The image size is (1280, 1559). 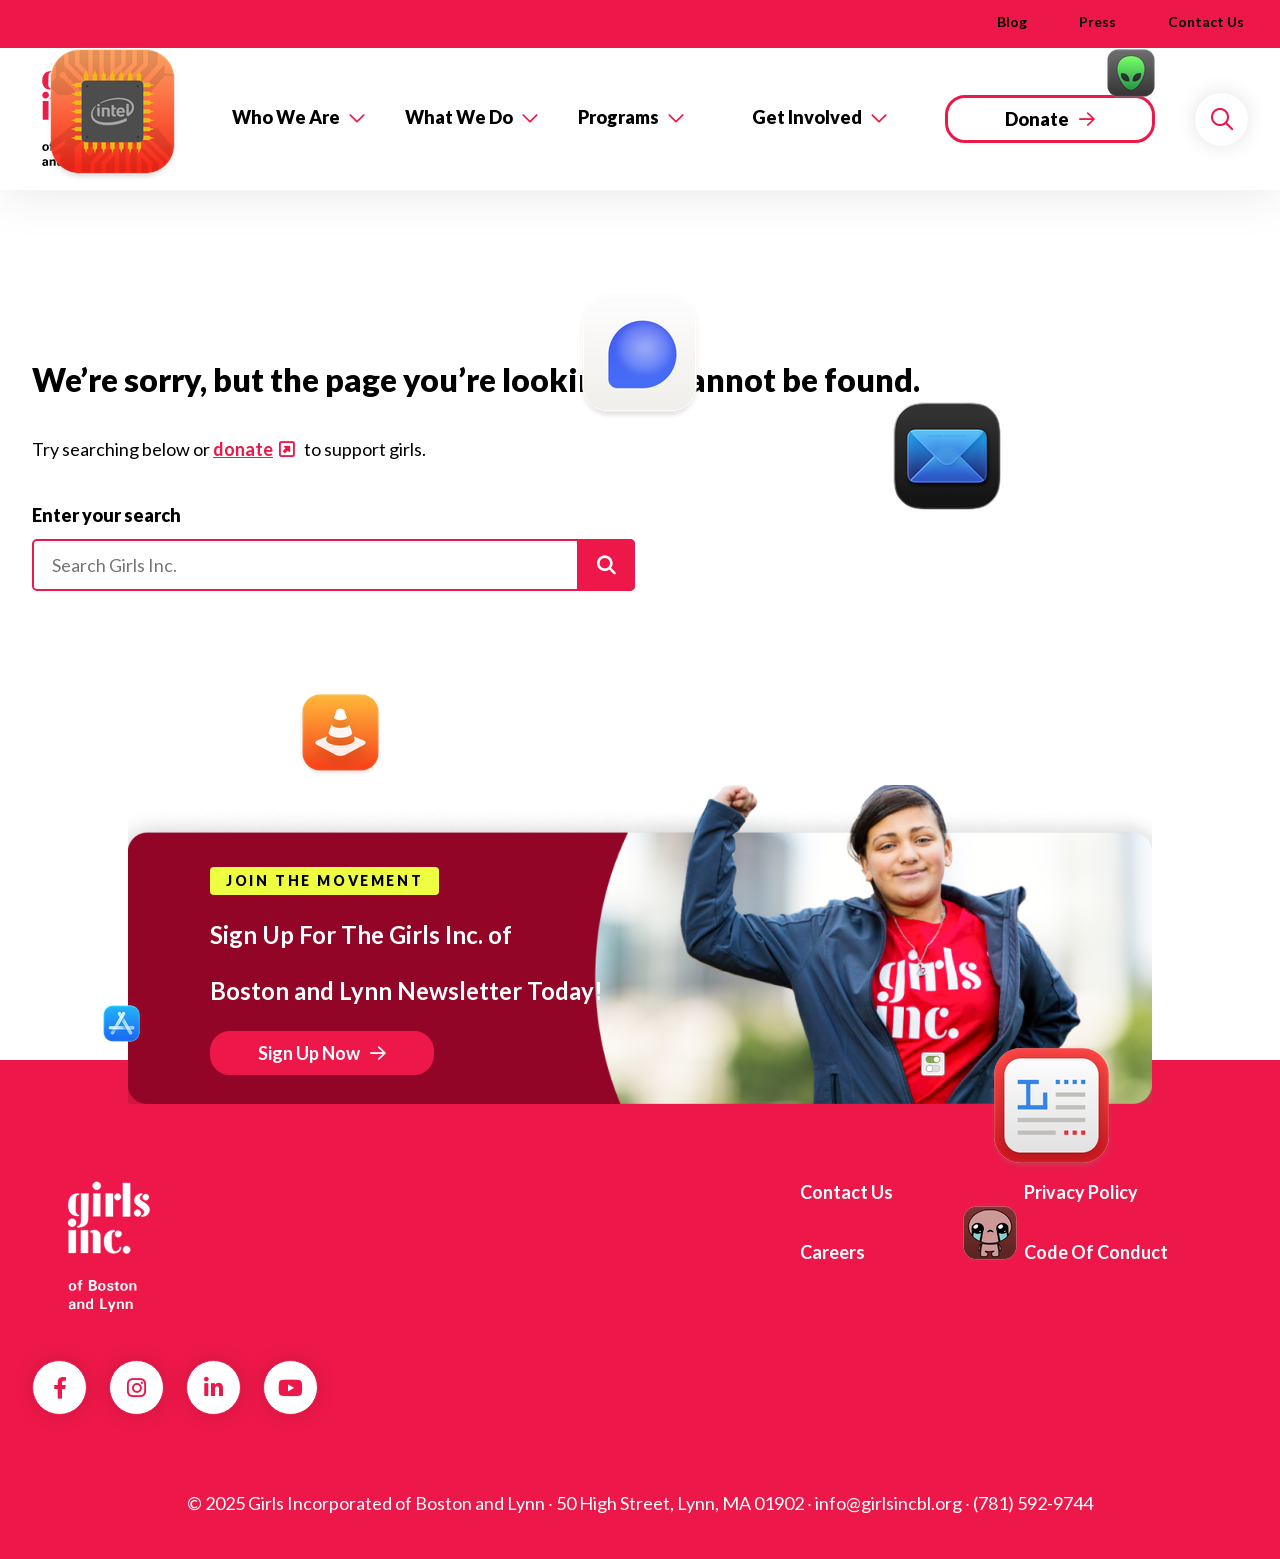 I want to click on open the app store to browse and download applications, so click(x=121, y=1023).